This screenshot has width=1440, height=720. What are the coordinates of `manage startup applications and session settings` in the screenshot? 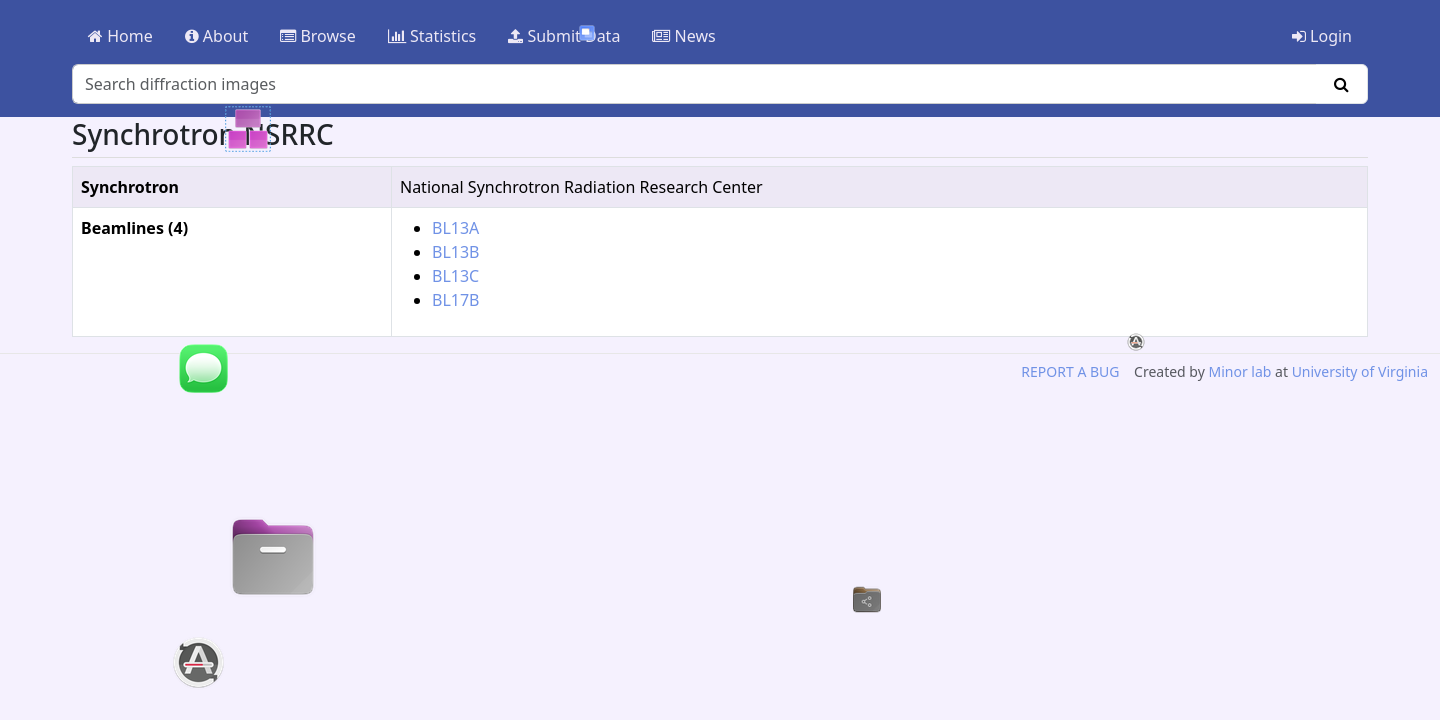 It's located at (587, 33).